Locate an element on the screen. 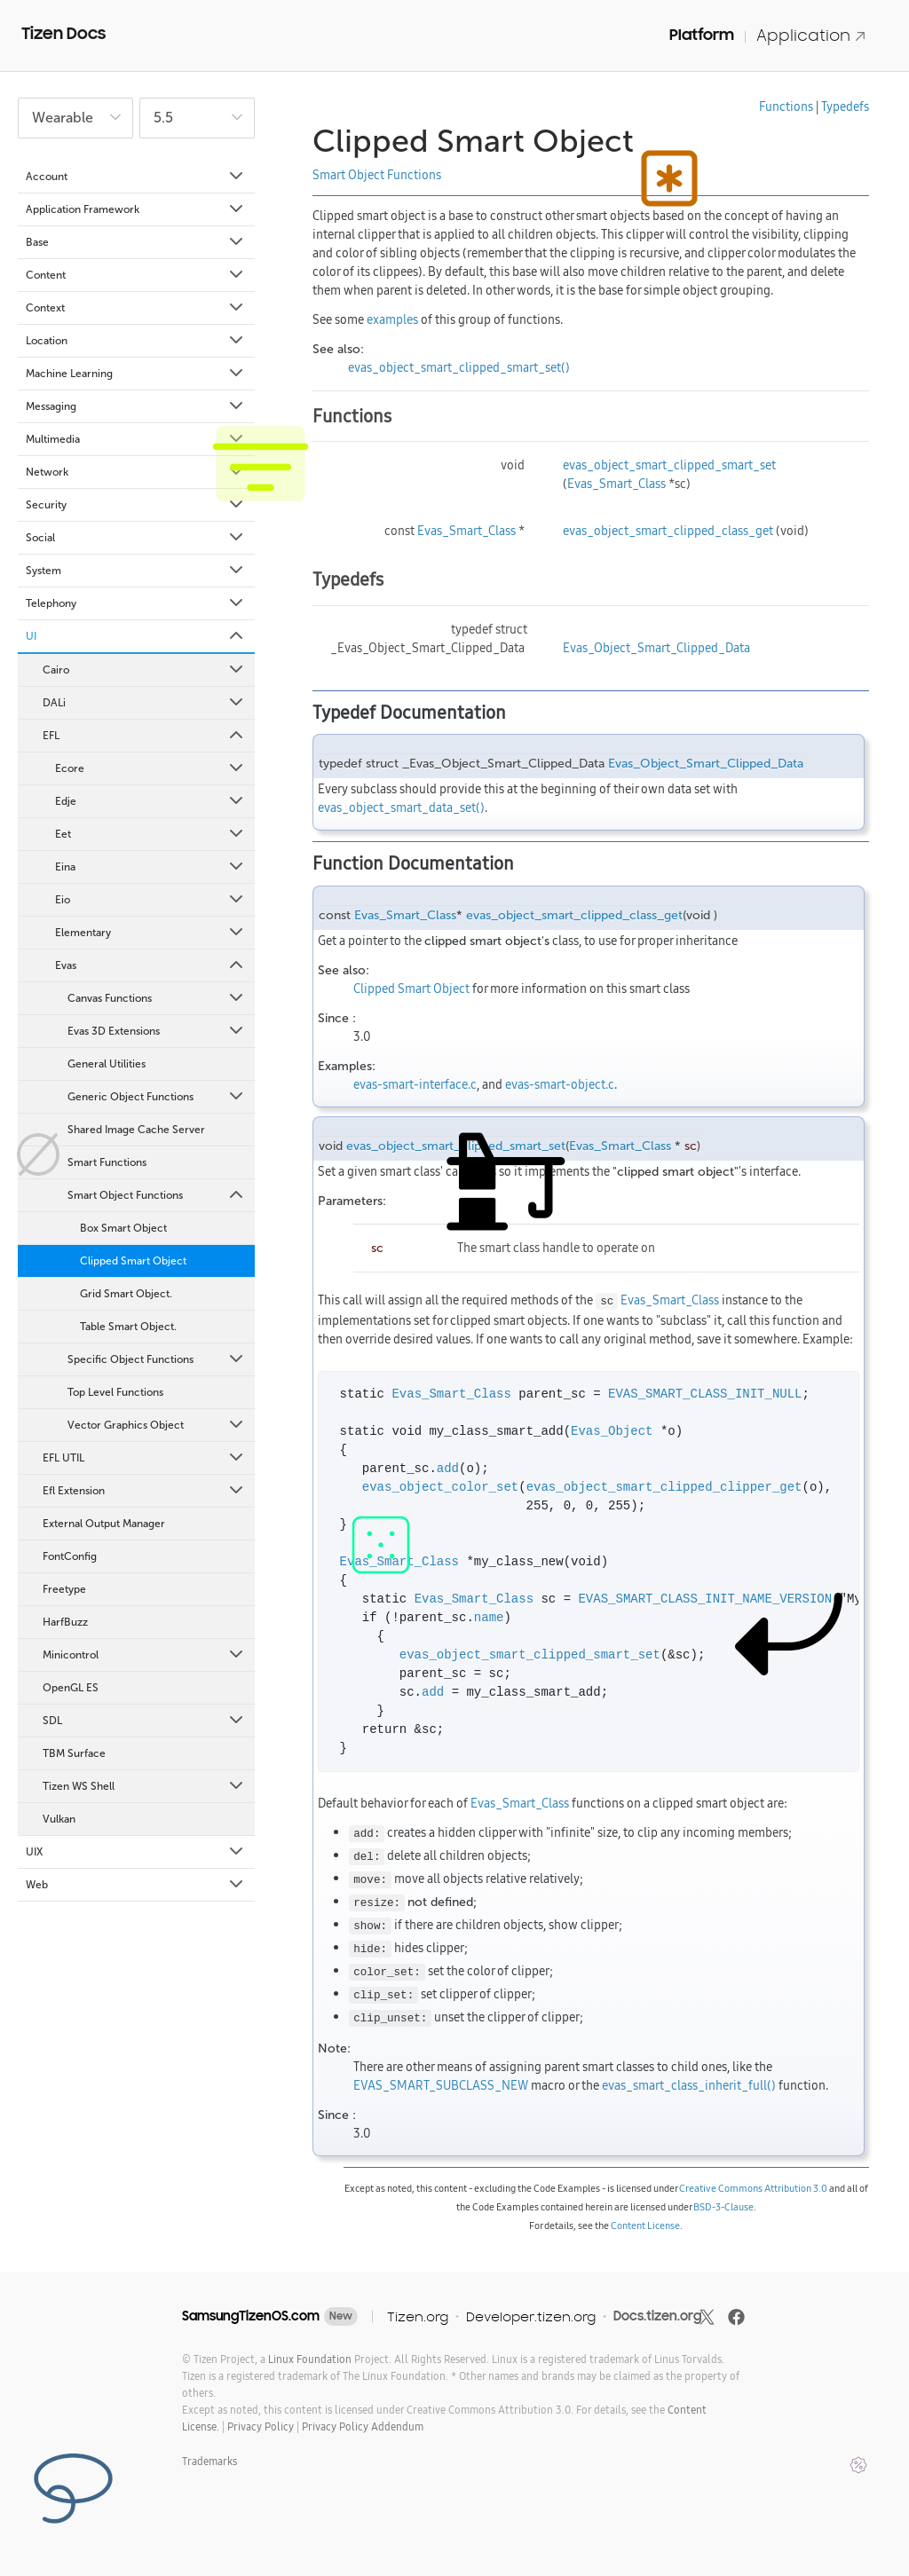  enter a password or PIN field is located at coordinates (669, 178).